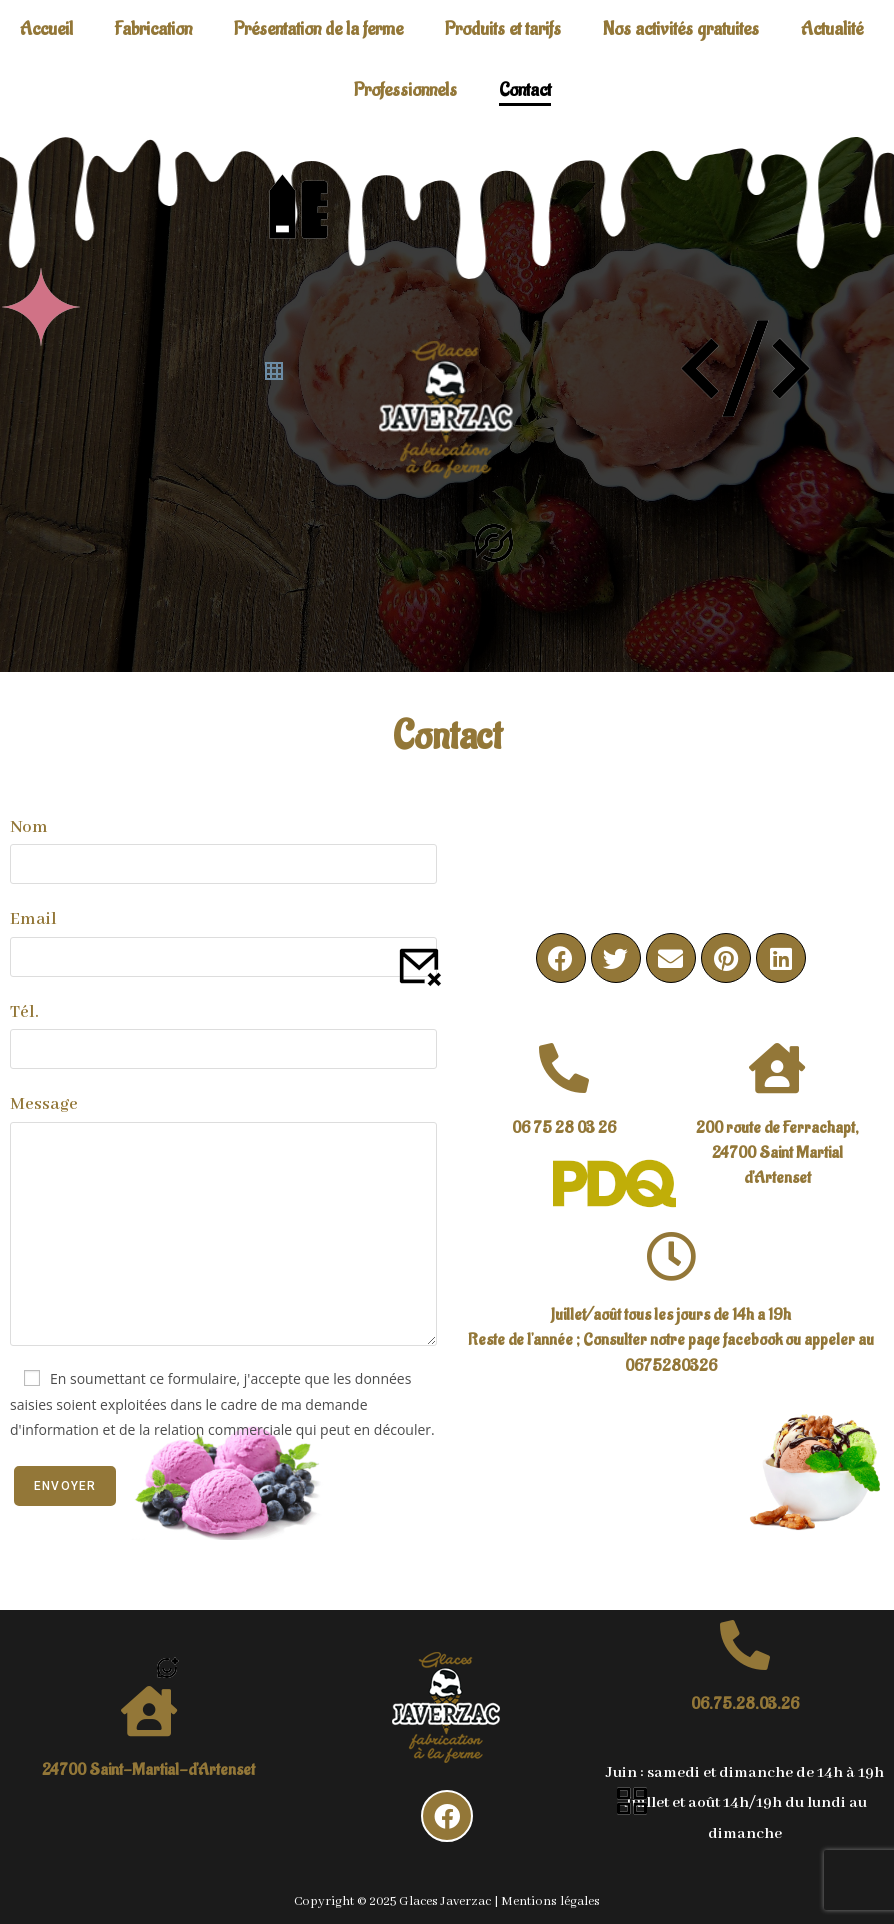 The image size is (894, 1924). I want to click on access design or editing tools, so click(298, 206).